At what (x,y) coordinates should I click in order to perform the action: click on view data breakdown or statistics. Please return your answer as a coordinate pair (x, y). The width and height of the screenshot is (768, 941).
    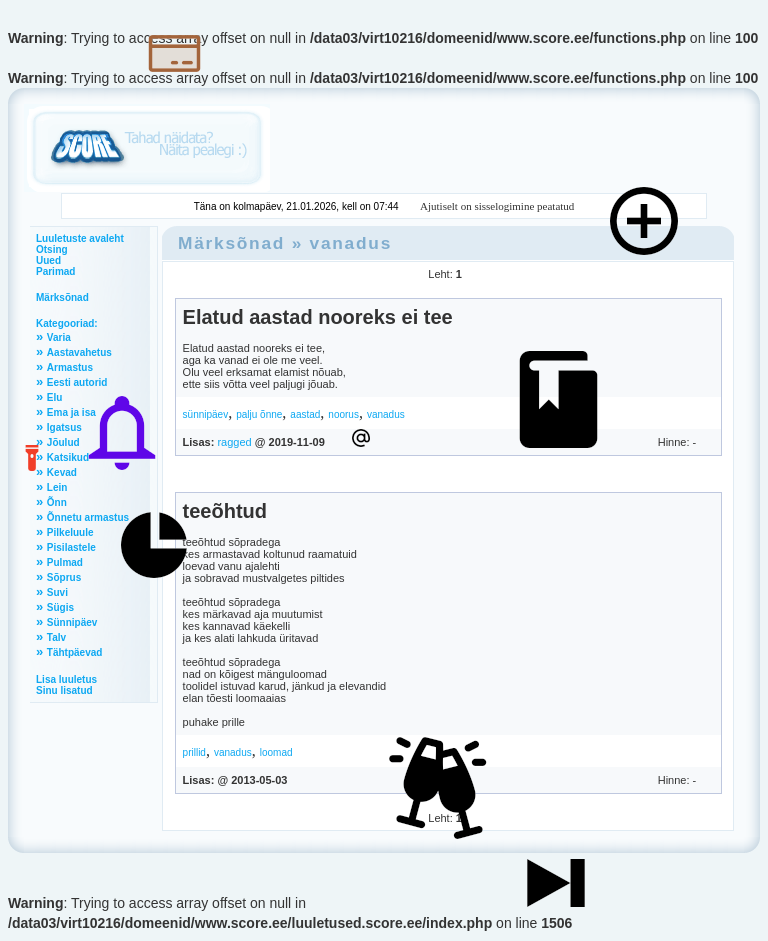
    Looking at the image, I should click on (154, 545).